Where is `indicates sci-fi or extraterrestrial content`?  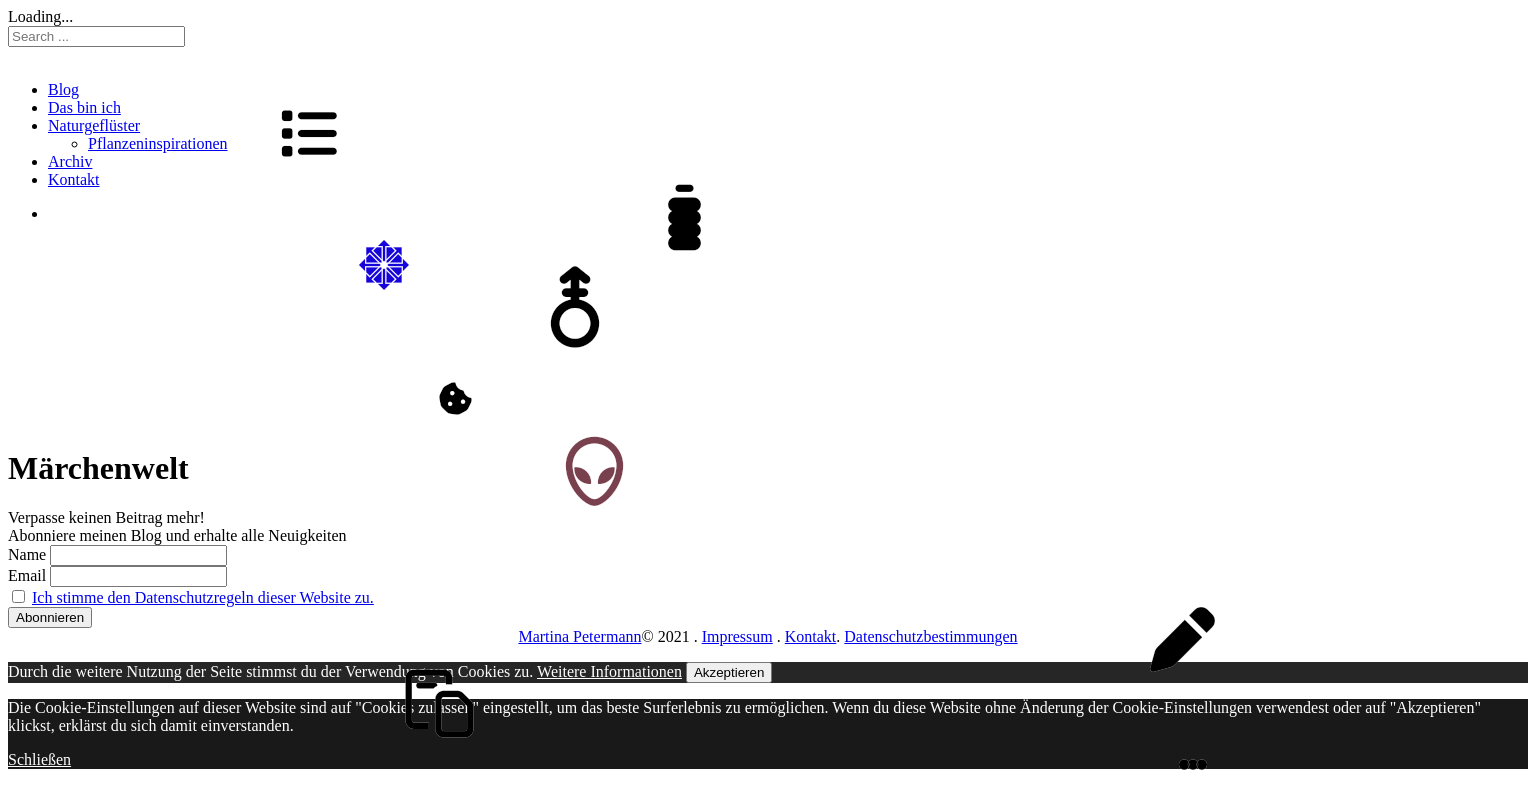 indicates sci-fi or extraterrestrial content is located at coordinates (594, 470).